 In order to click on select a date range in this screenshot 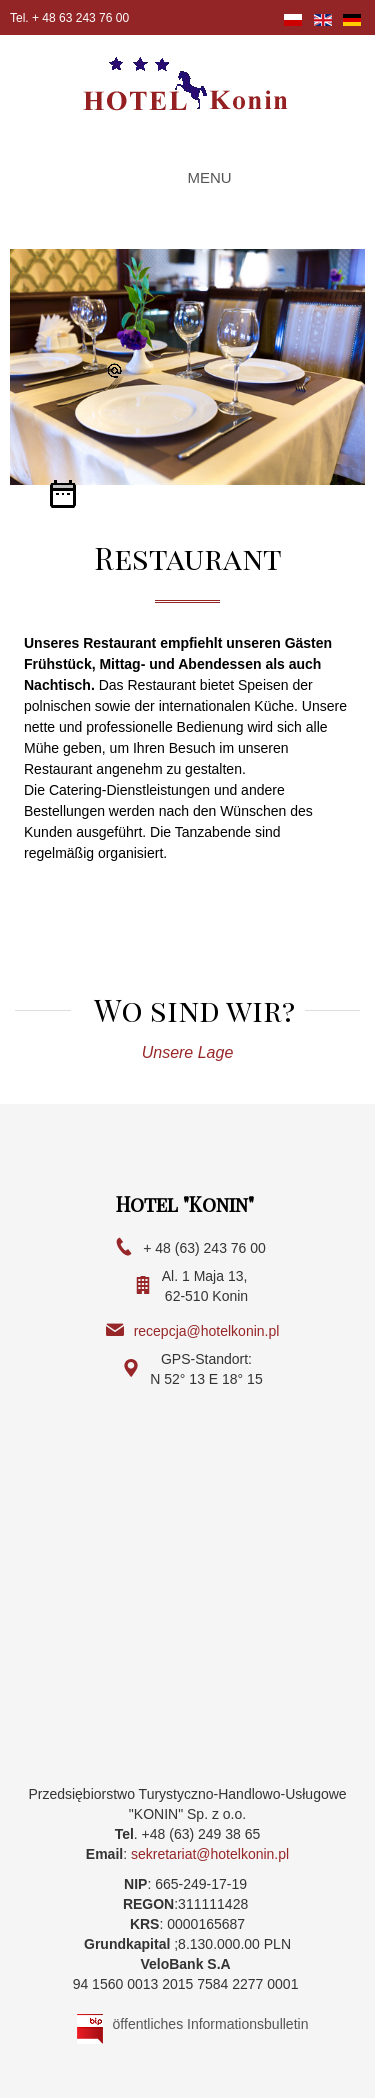, I will do `click(63, 494)`.